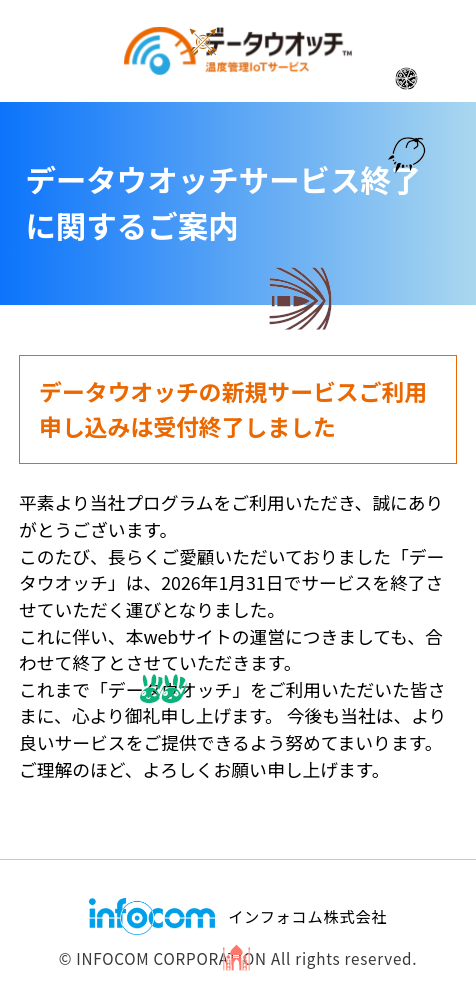 Image resolution: width=476 pixels, height=1008 pixels. What do you see at coordinates (236, 957) in the screenshot?
I see `view indian palace or taj mahal landmark` at bounding box center [236, 957].